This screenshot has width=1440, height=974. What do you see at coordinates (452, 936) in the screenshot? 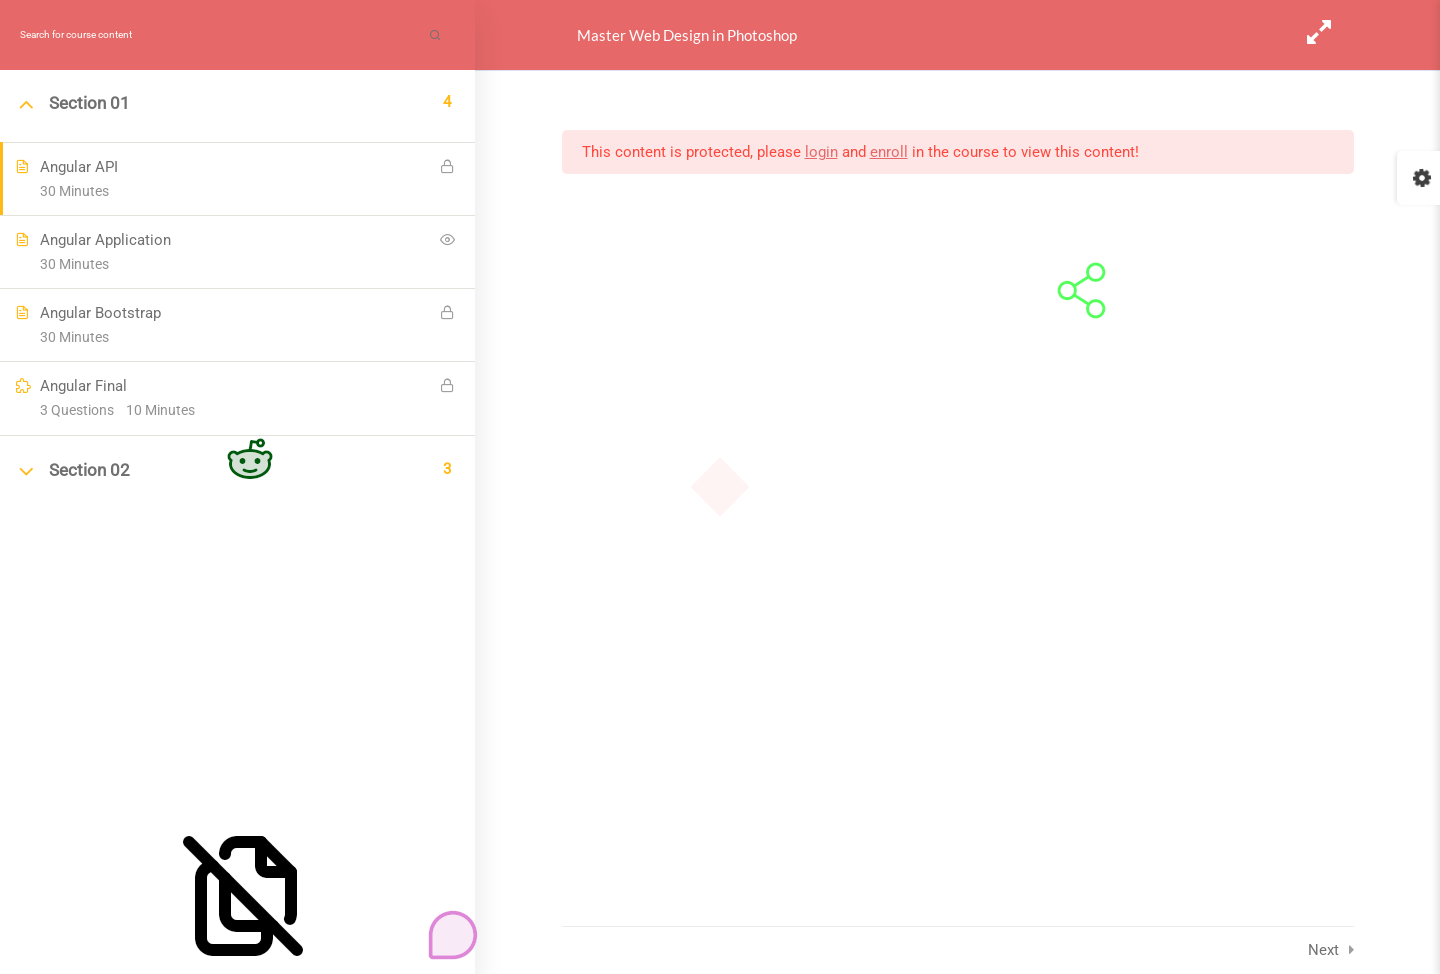
I see `open chat or messaging` at bounding box center [452, 936].